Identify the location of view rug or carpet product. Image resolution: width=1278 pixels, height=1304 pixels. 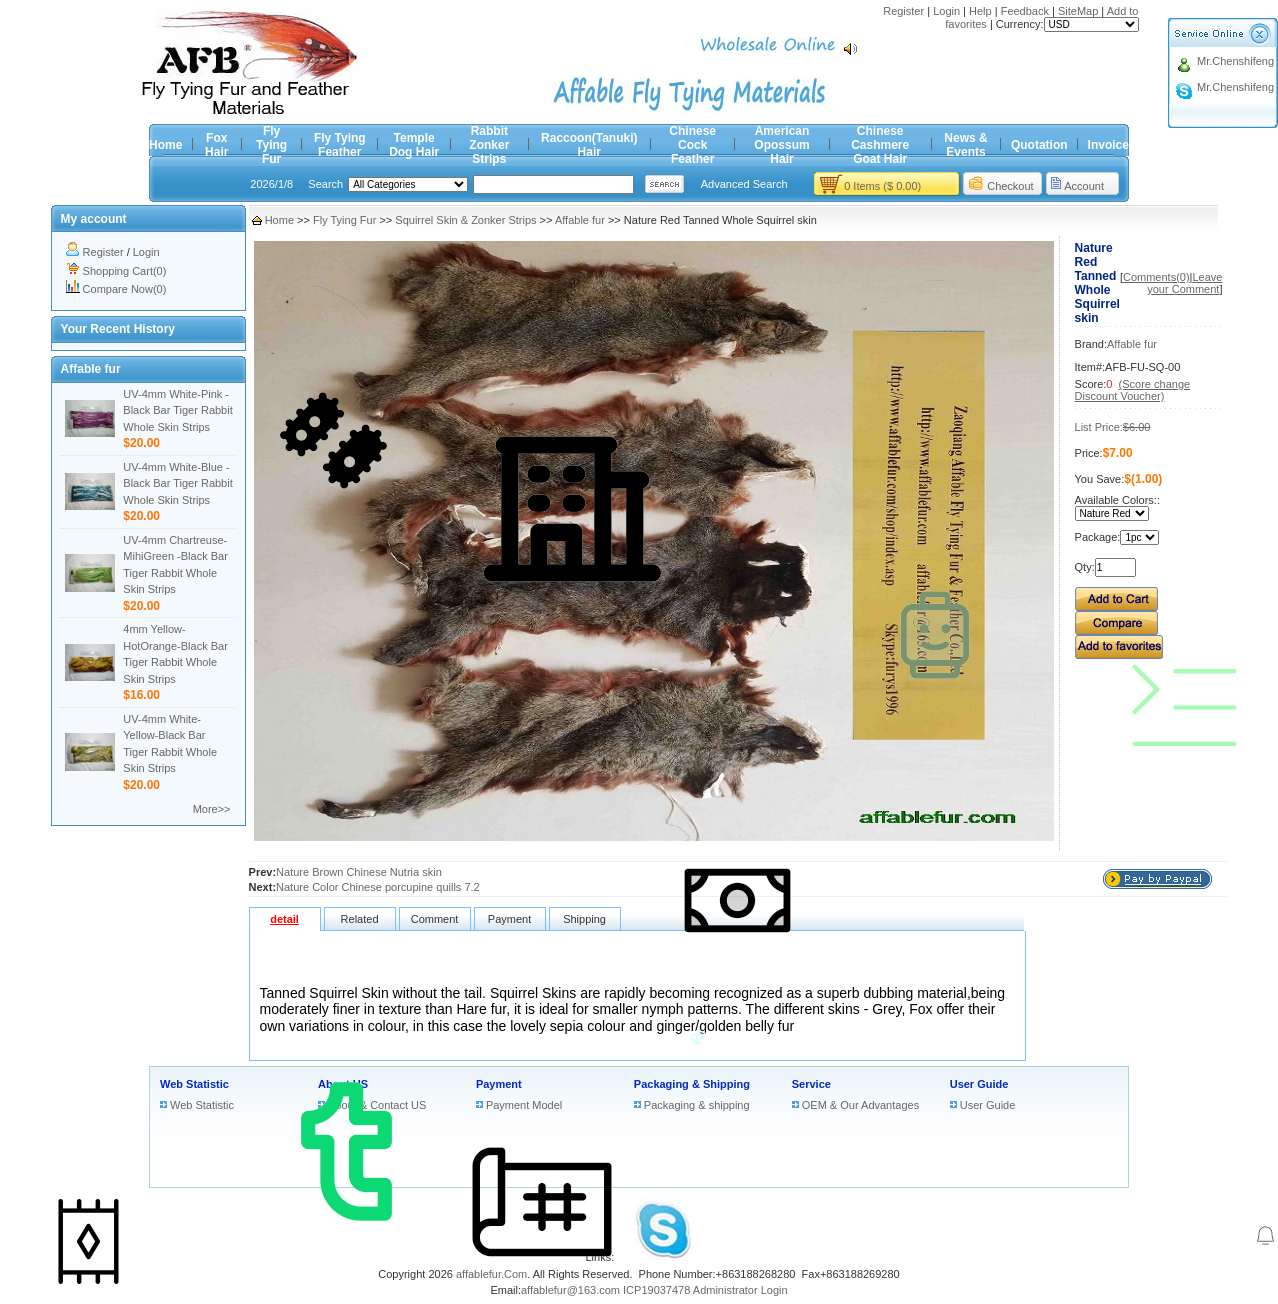
(88, 1241).